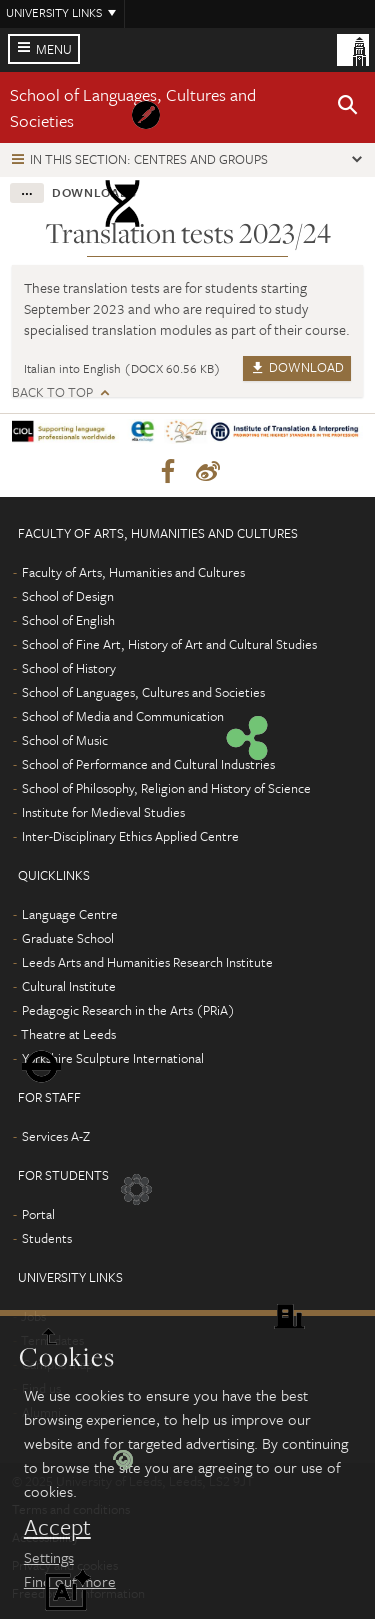  Describe the element at coordinates (289, 1316) in the screenshot. I see `view building or office location` at that location.